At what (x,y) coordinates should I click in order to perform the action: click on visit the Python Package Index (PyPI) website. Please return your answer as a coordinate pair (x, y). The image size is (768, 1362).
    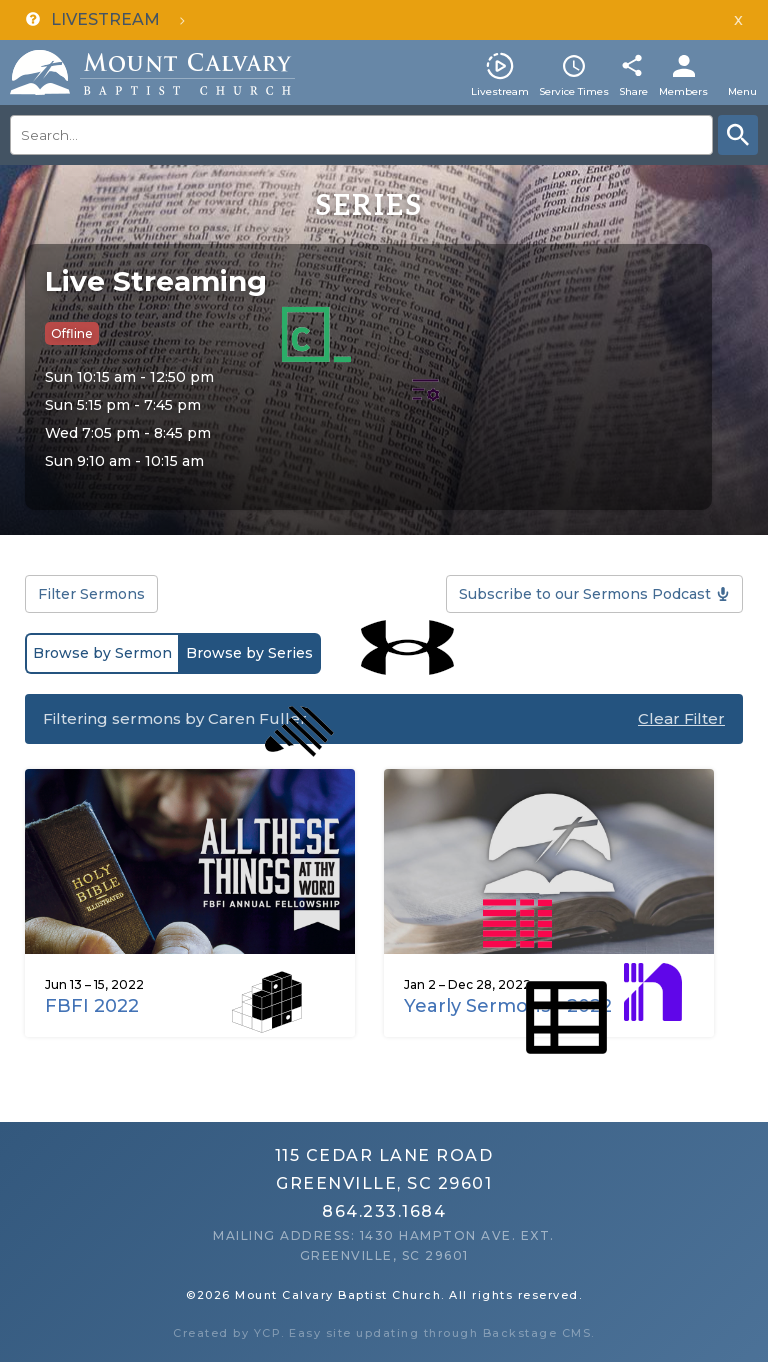
    Looking at the image, I should click on (267, 1002).